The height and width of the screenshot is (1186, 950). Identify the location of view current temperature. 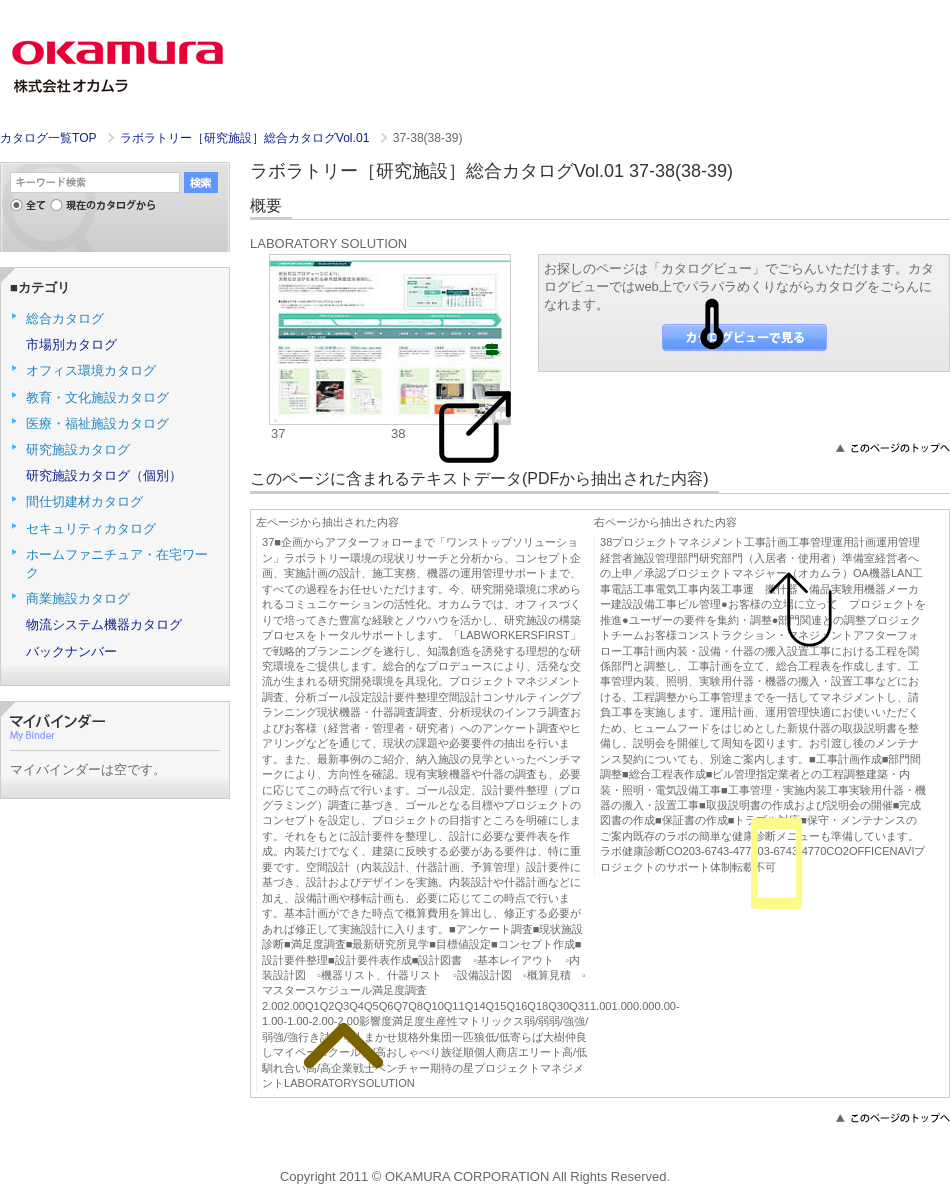
(712, 324).